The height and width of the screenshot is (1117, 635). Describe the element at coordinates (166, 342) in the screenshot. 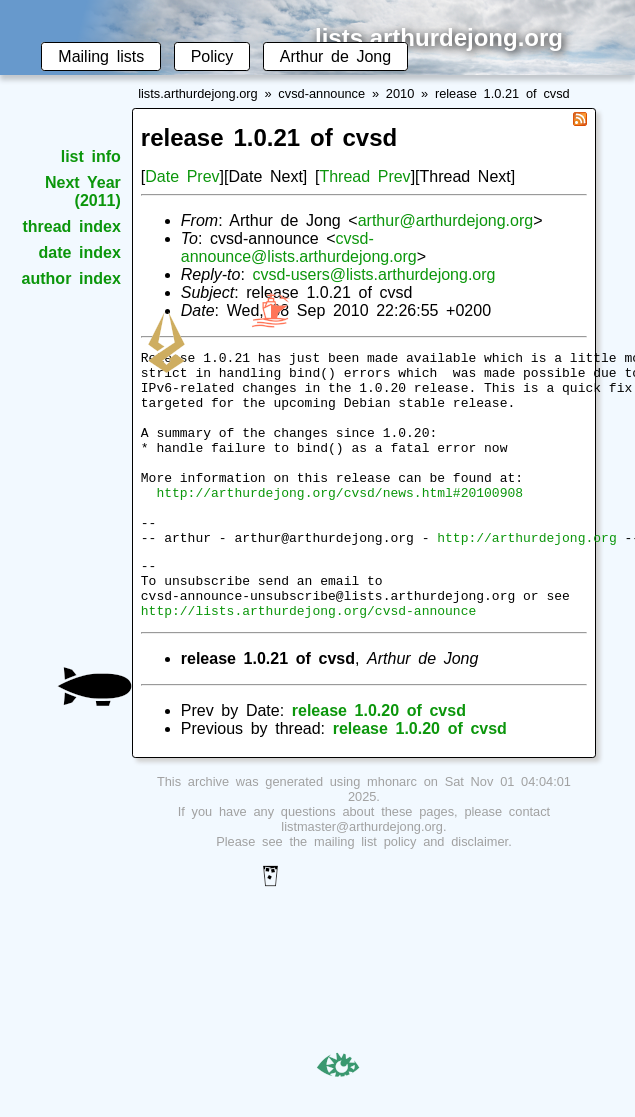

I see `hades or underworld themed game element` at that location.